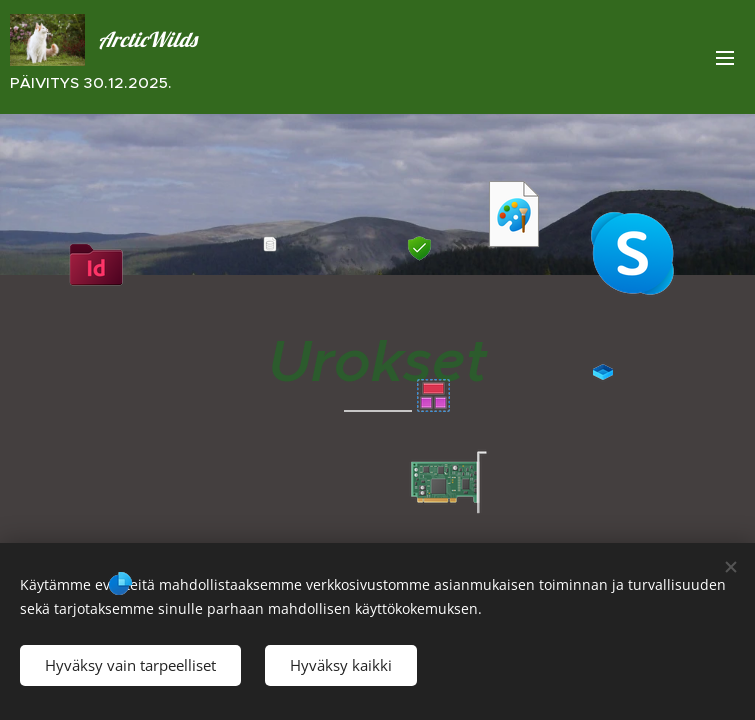 This screenshot has height=720, width=755. What do you see at coordinates (270, 244) in the screenshot?
I see `sqlite3 database file` at bounding box center [270, 244].